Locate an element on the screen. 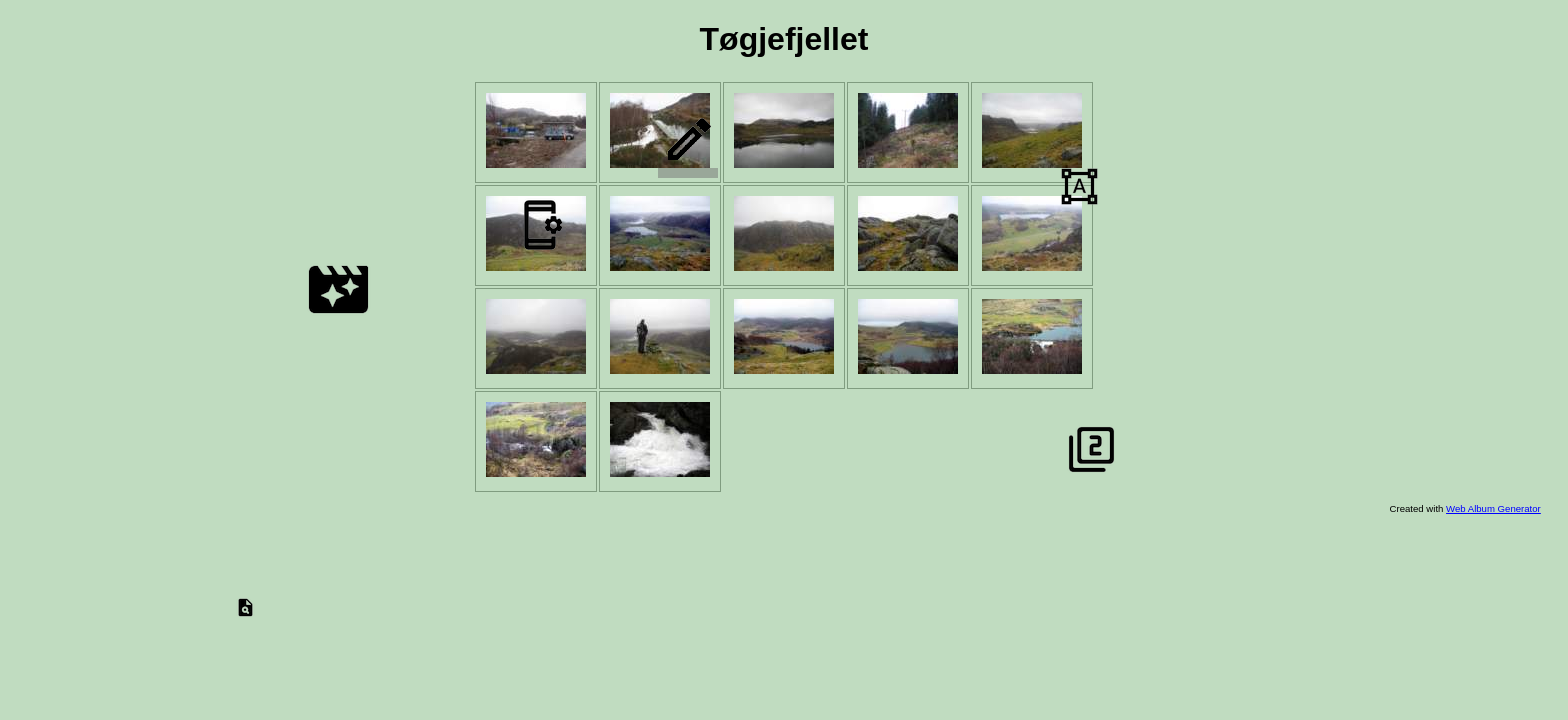 Image resolution: width=1568 pixels, height=720 pixels. access app settings is located at coordinates (540, 225).